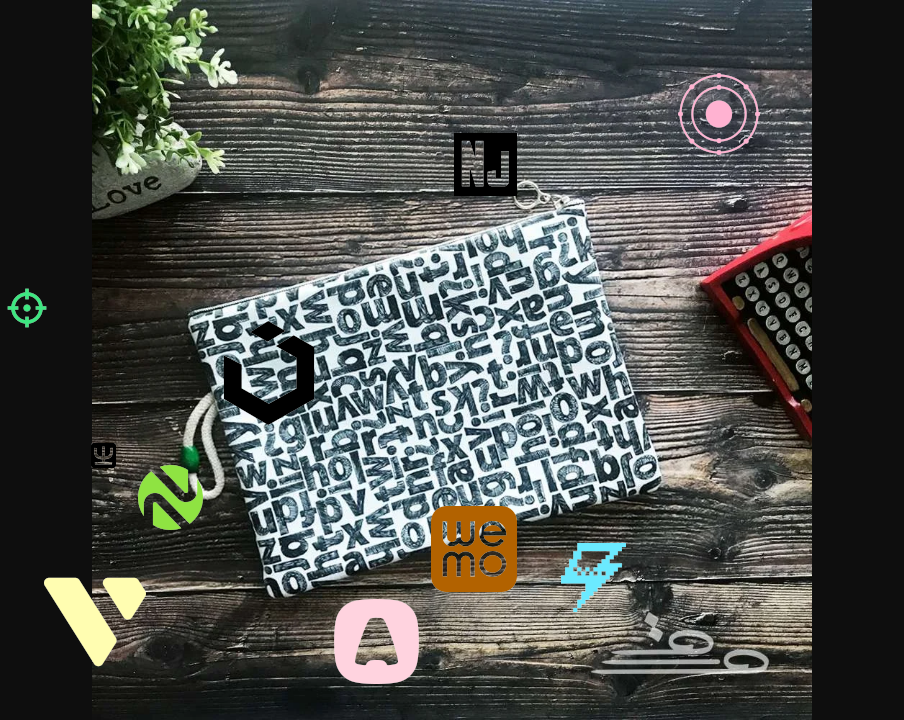 This screenshot has height=720, width=904. What do you see at coordinates (170, 497) in the screenshot?
I see `novu notification infrastructure logo` at bounding box center [170, 497].